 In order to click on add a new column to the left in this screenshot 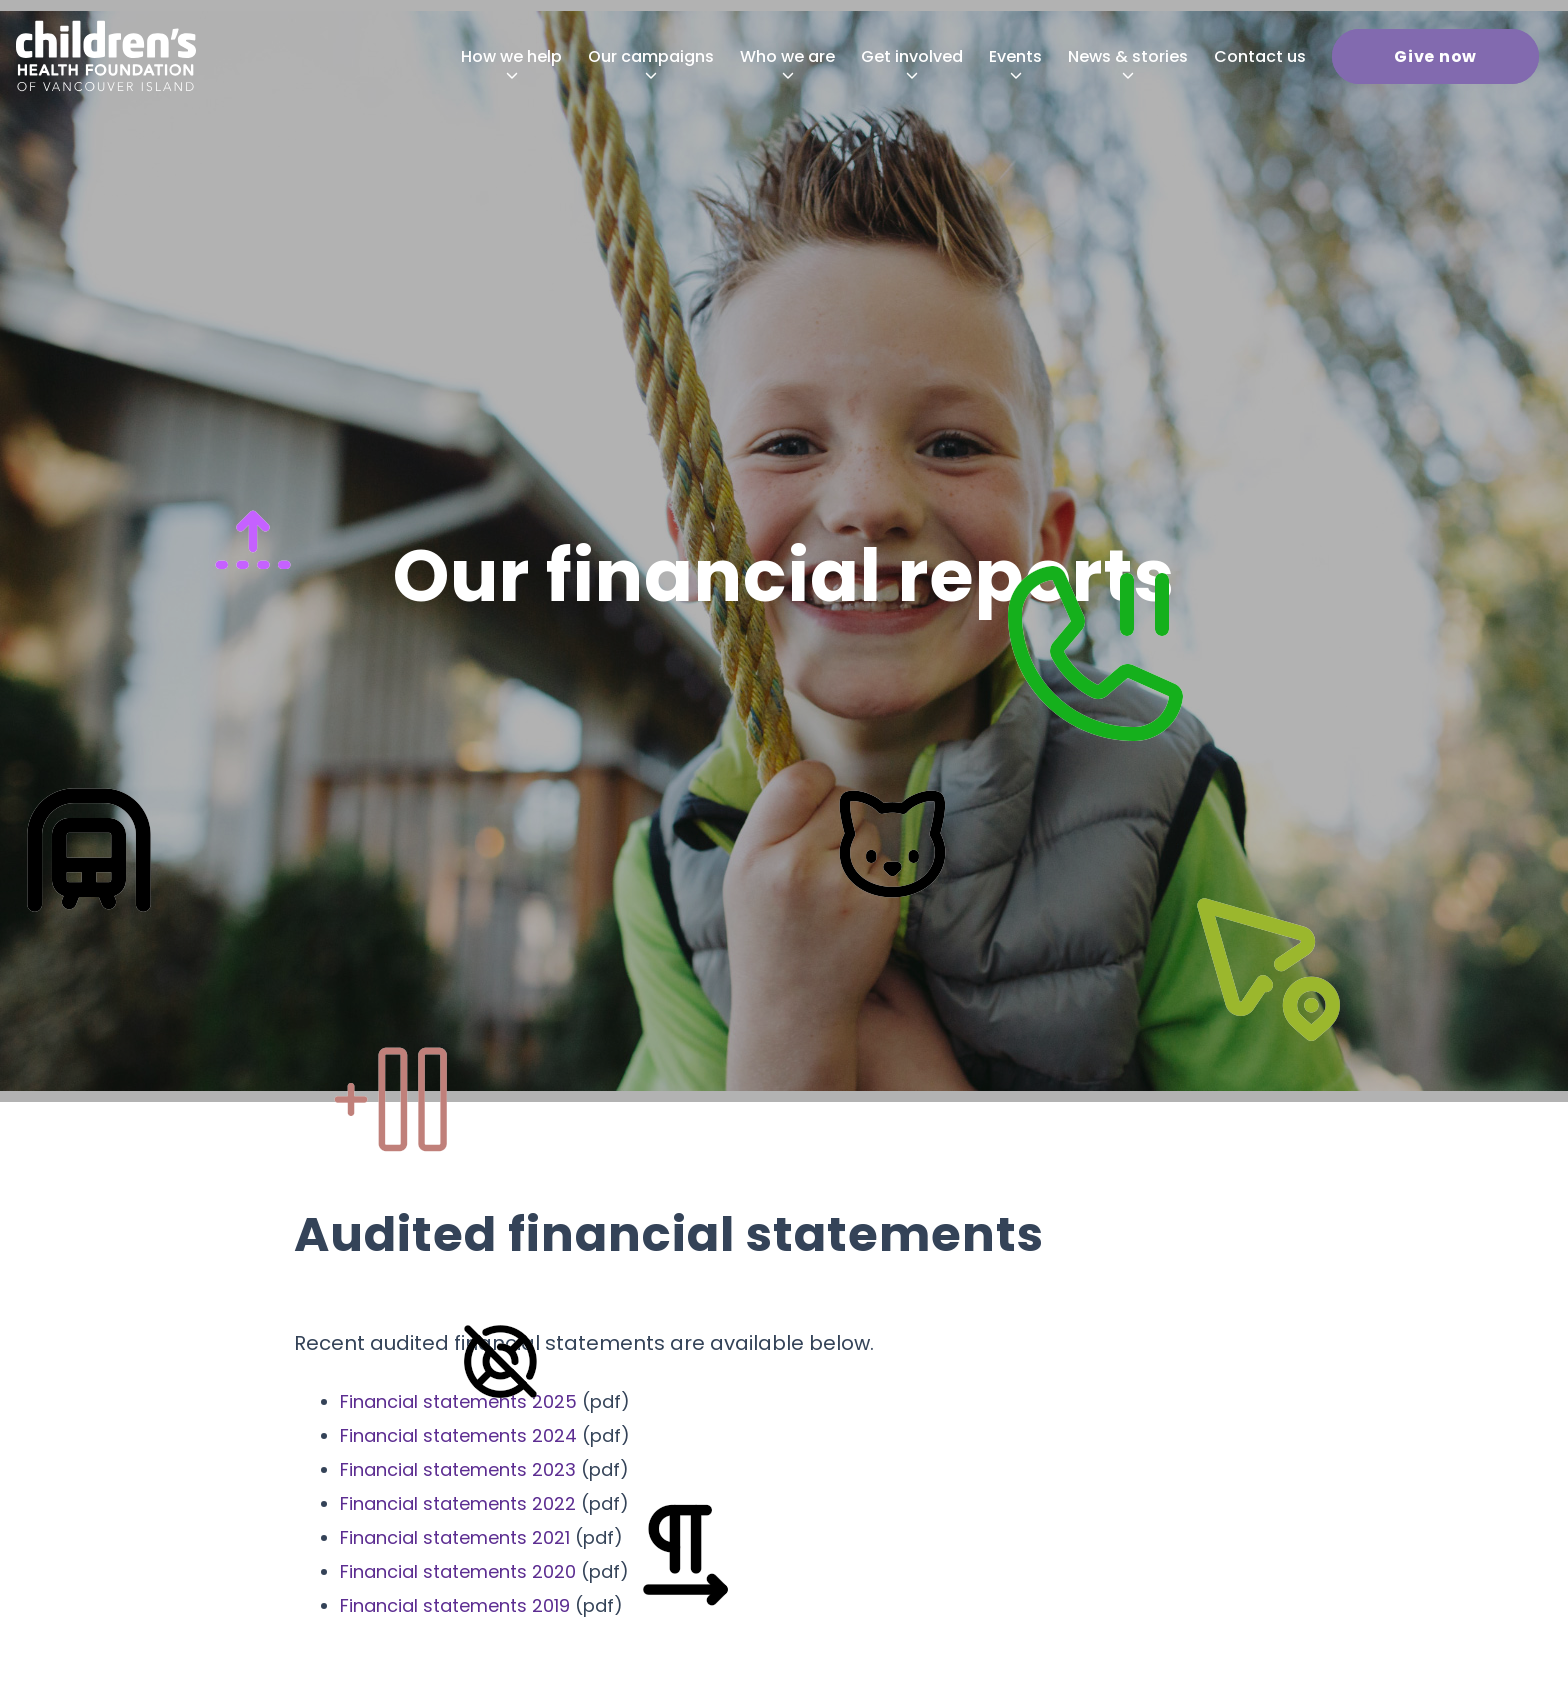, I will do `click(399, 1099)`.